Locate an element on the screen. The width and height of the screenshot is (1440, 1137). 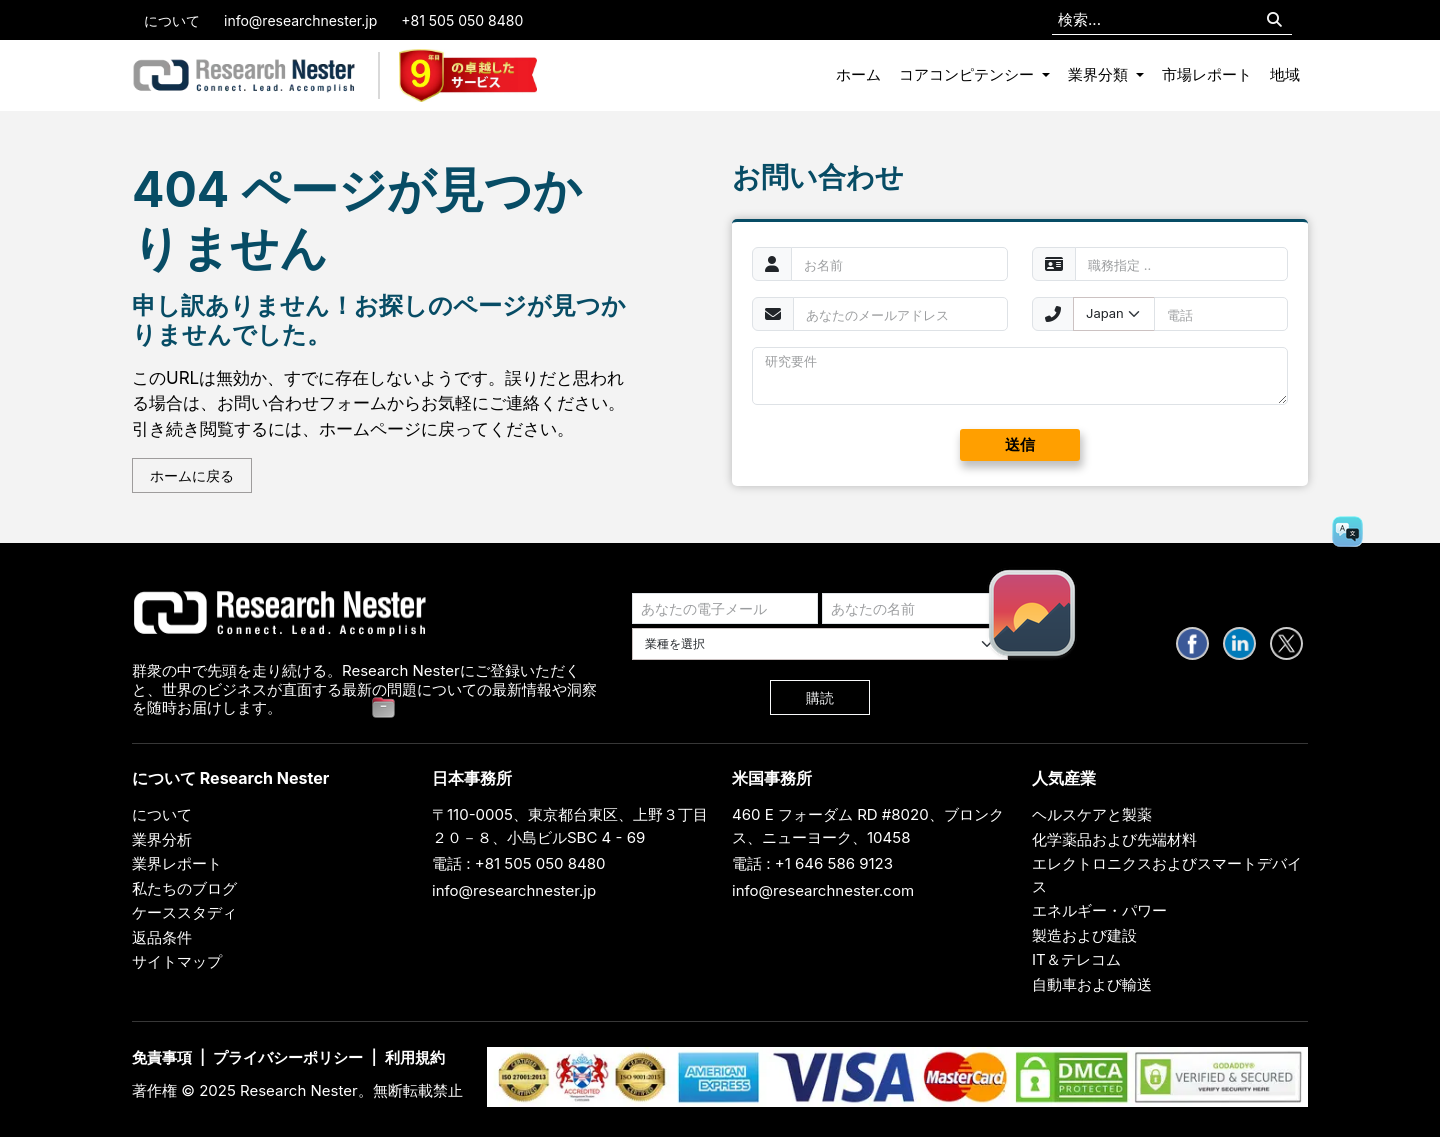
open koko photo gallery app is located at coordinates (1032, 613).